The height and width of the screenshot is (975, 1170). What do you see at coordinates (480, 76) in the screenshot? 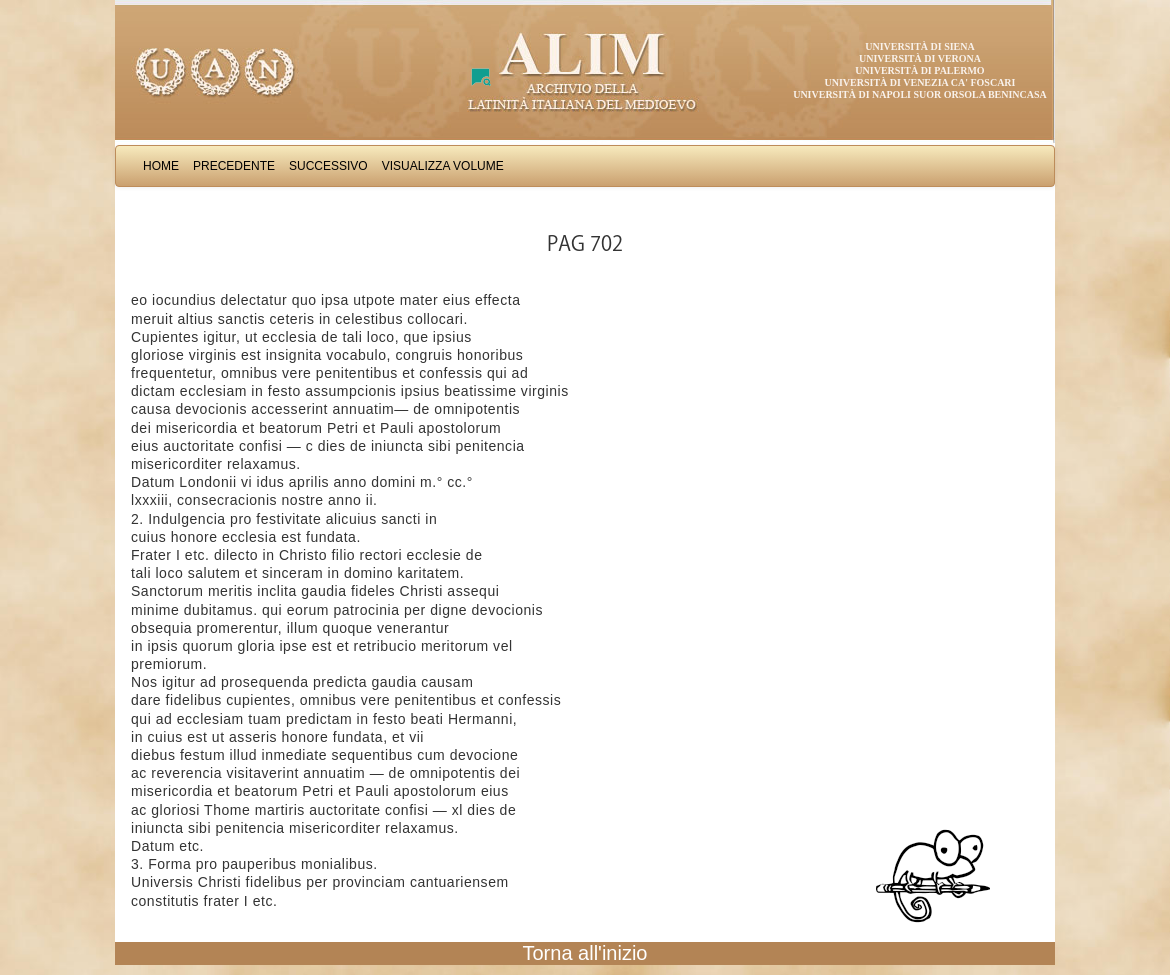
I see `search through chat messages` at bounding box center [480, 76].